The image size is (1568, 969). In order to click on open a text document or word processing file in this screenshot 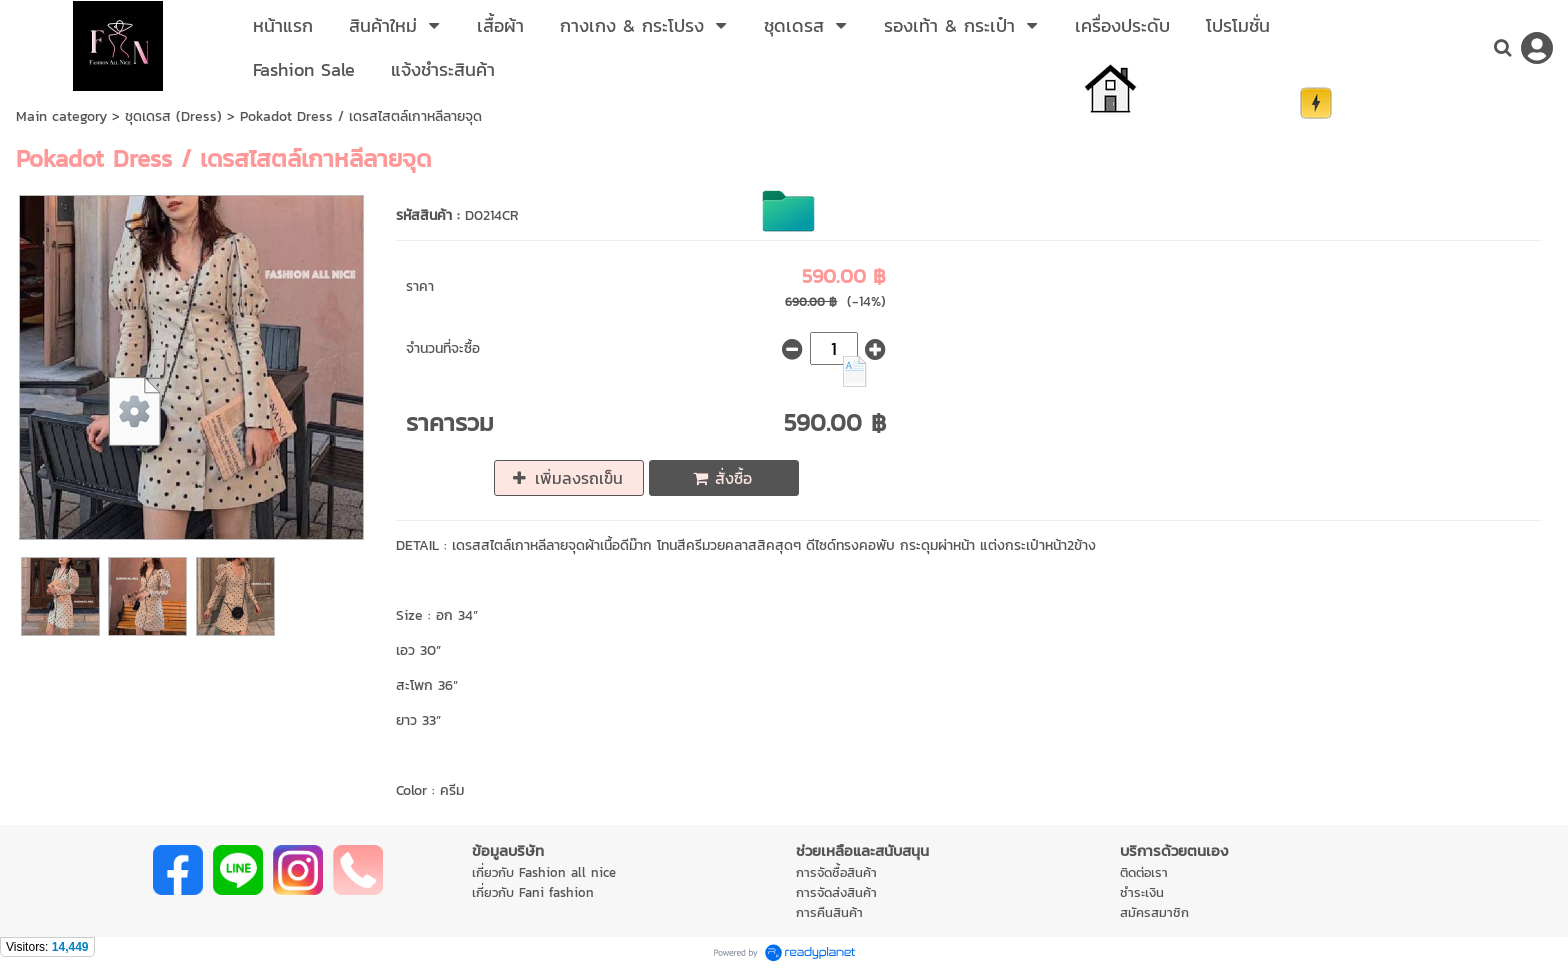, I will do `click(854, 371)`.